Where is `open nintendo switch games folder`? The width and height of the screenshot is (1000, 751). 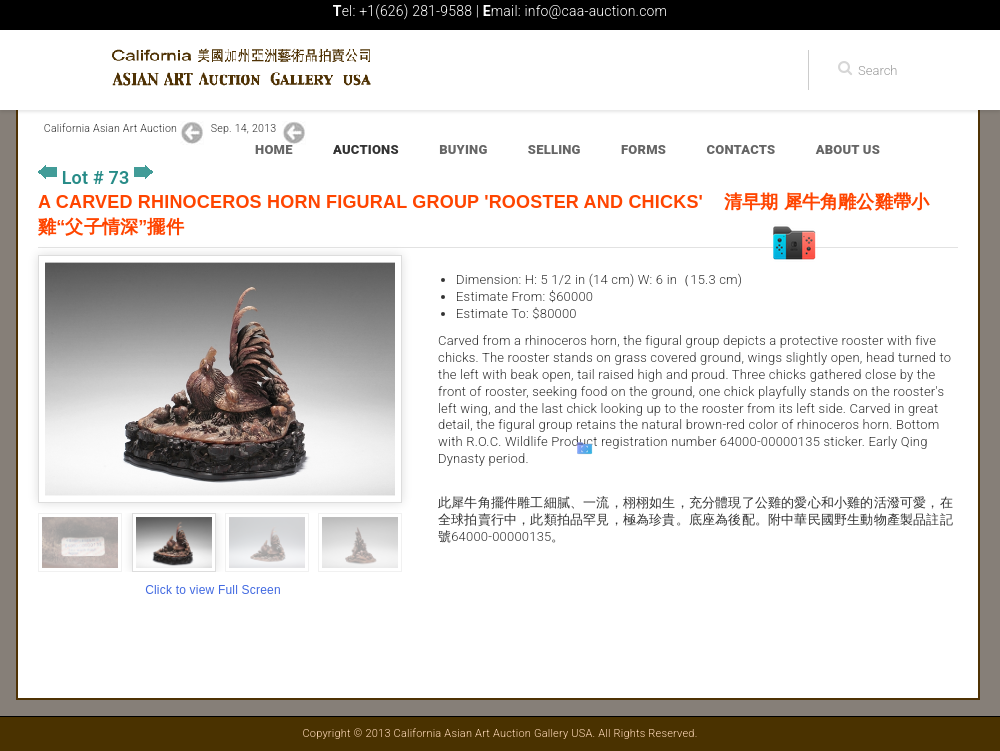
open nintendo switch games folder is located at coordinates (794, 244).